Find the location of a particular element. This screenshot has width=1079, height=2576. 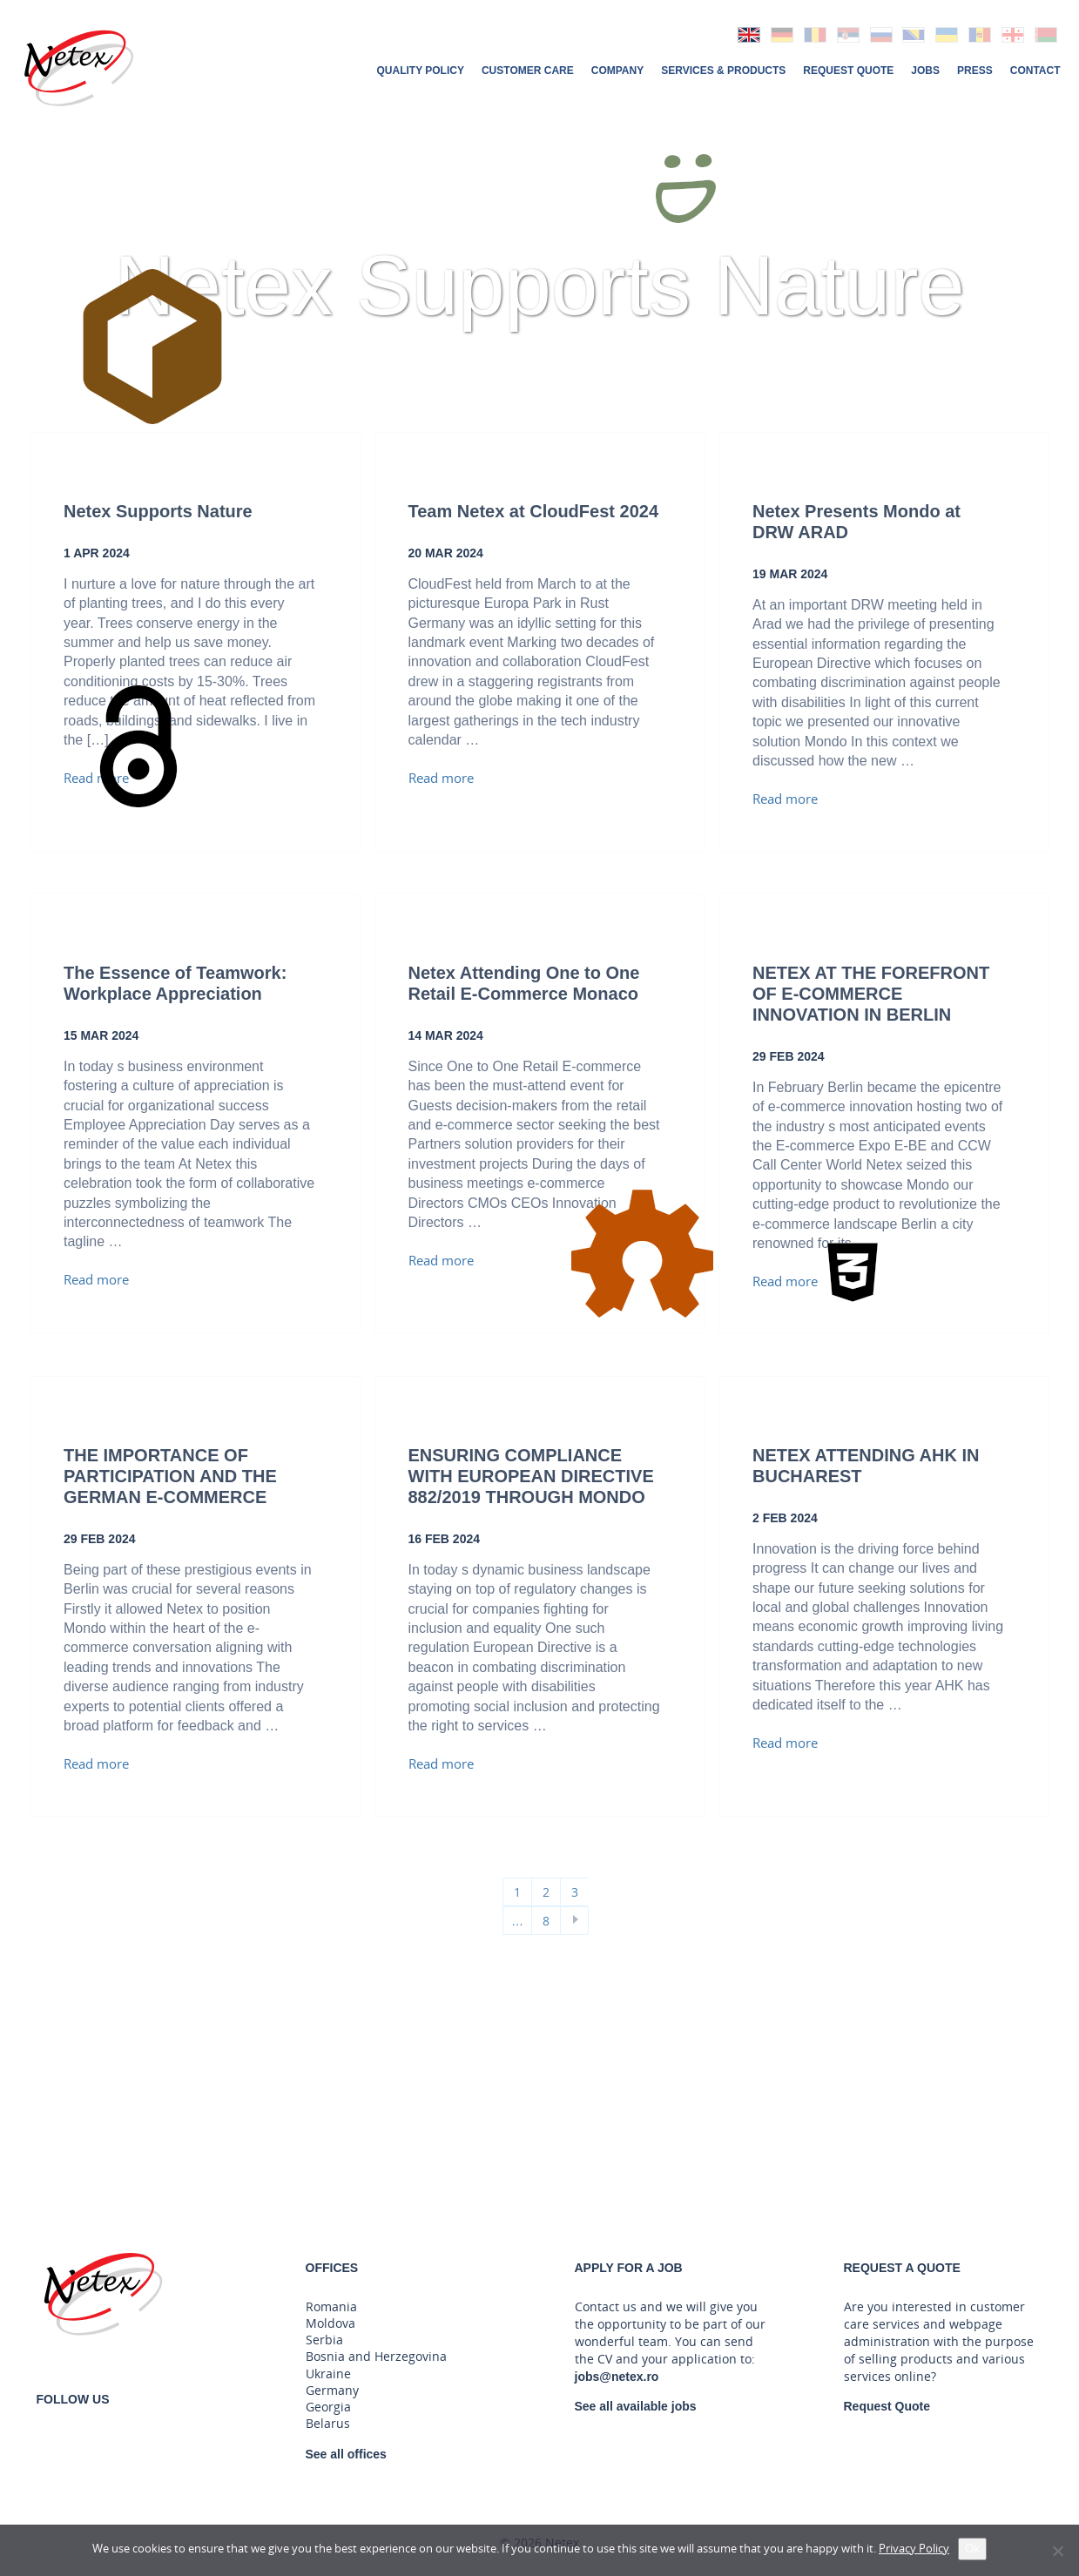

reason studios logo is located at coordinates (152, 347).